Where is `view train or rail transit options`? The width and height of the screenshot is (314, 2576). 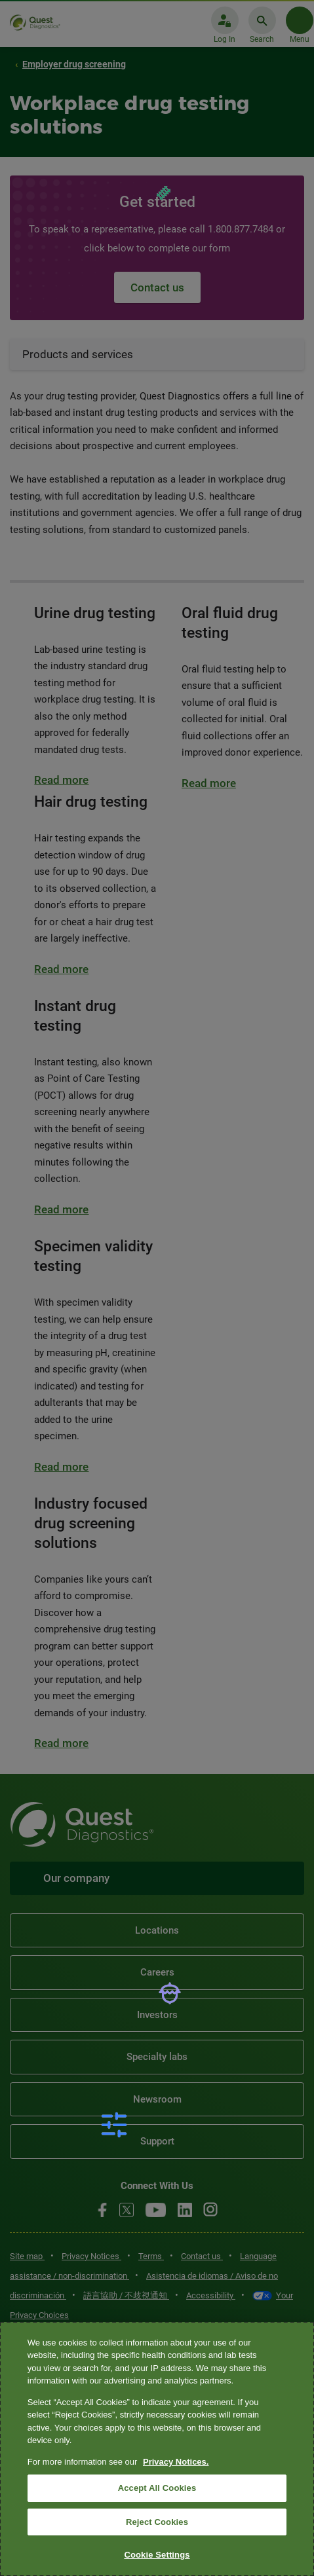 view train or rail transit options is located at coordinates (163, 193).